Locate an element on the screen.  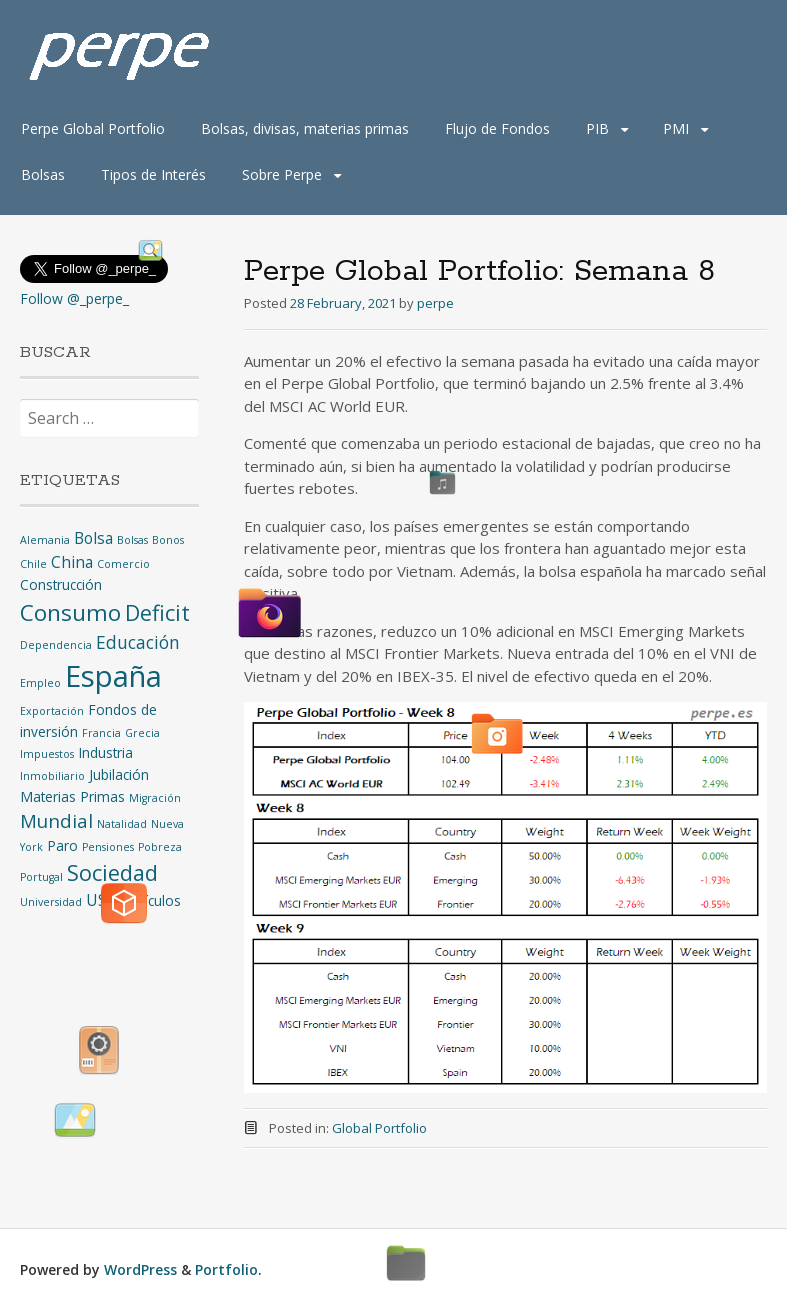
indicates package installation or setup in progress is located at coordinates (99, 1050).